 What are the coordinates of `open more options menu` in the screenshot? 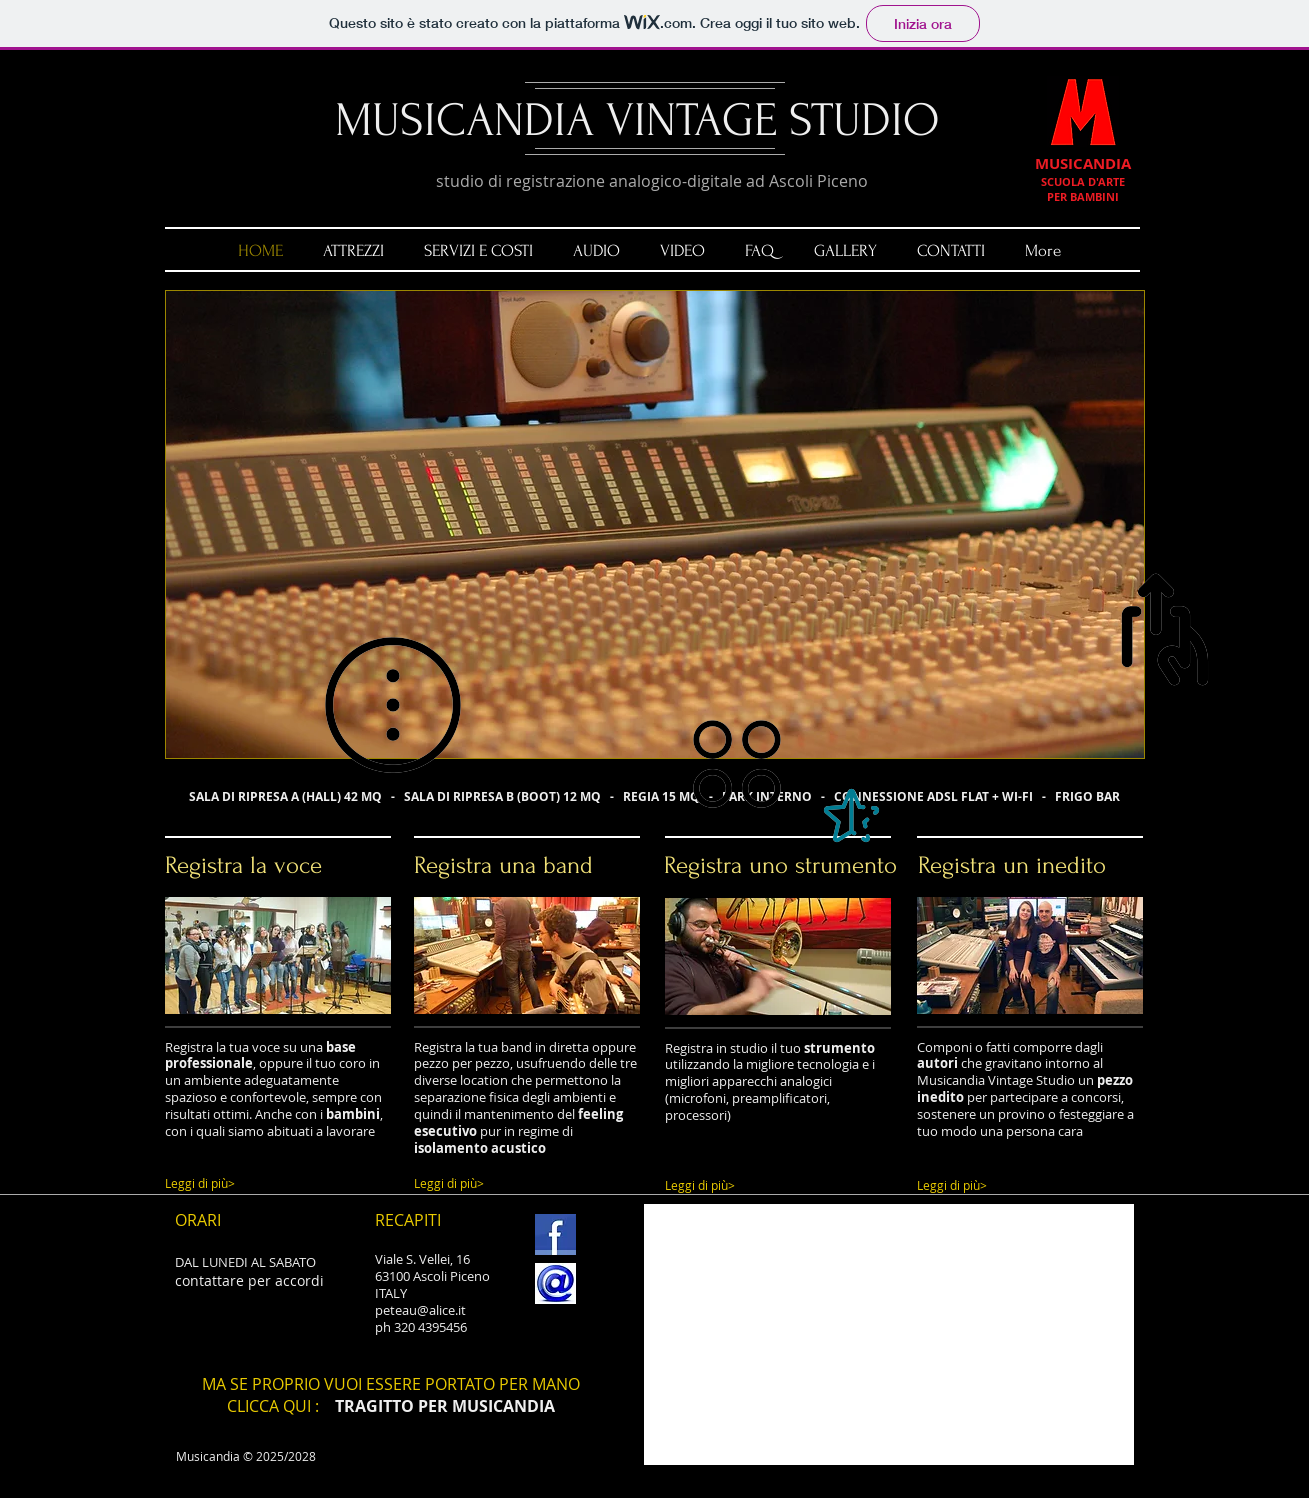 It's located at (393, 705).